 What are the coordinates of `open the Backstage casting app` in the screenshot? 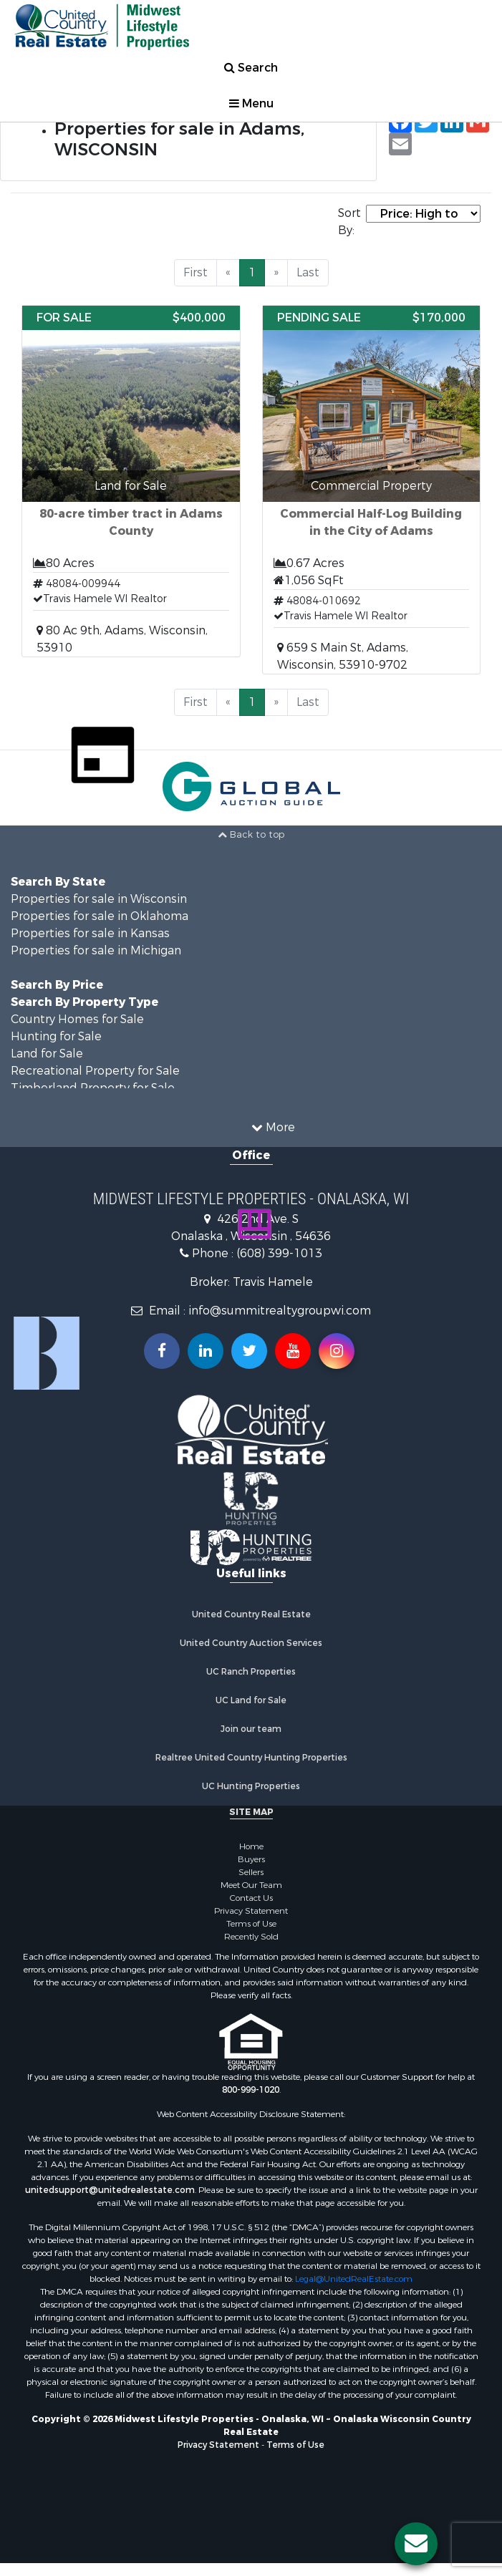 It's located at (47, 1353).